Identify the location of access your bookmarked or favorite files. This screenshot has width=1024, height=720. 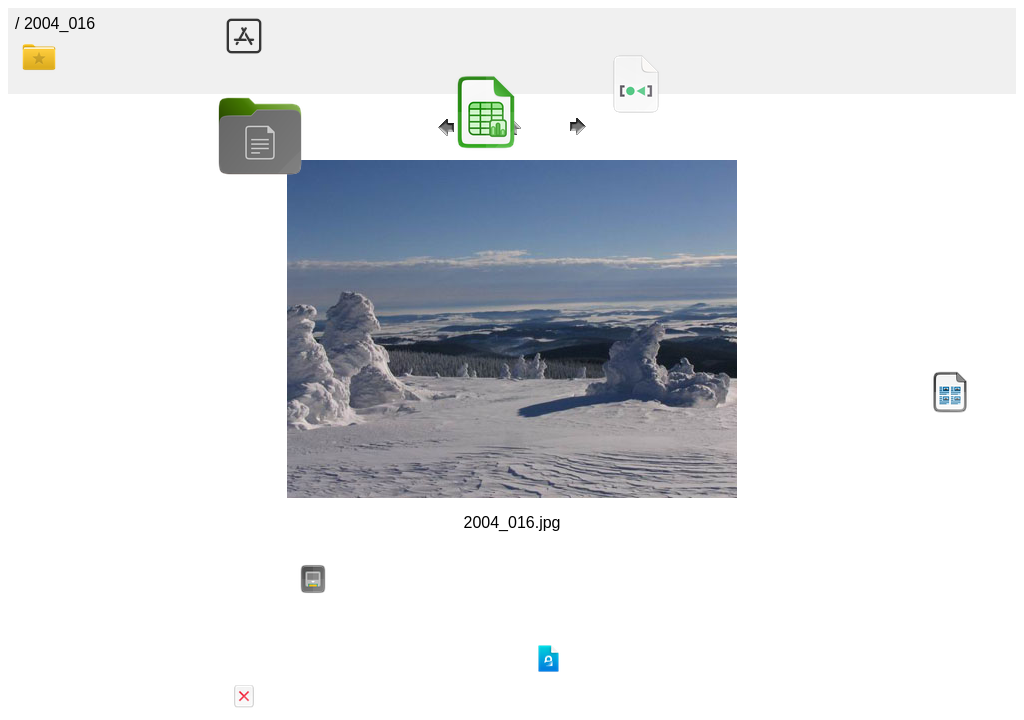
(39, 57).